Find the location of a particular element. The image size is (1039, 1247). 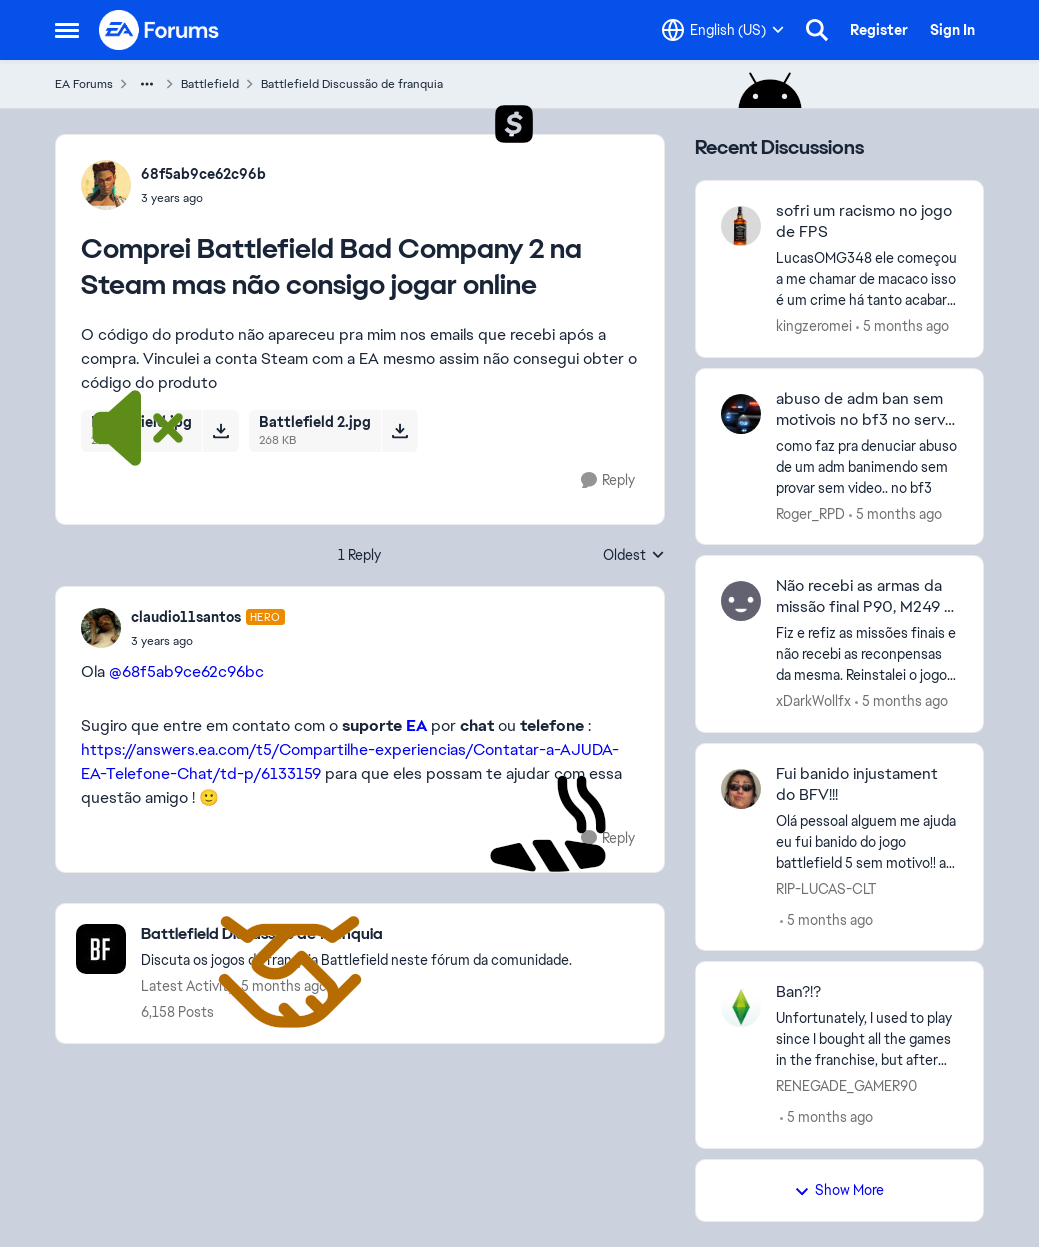

initiate a partnership or collaboration is located at coordinates (290, 970).